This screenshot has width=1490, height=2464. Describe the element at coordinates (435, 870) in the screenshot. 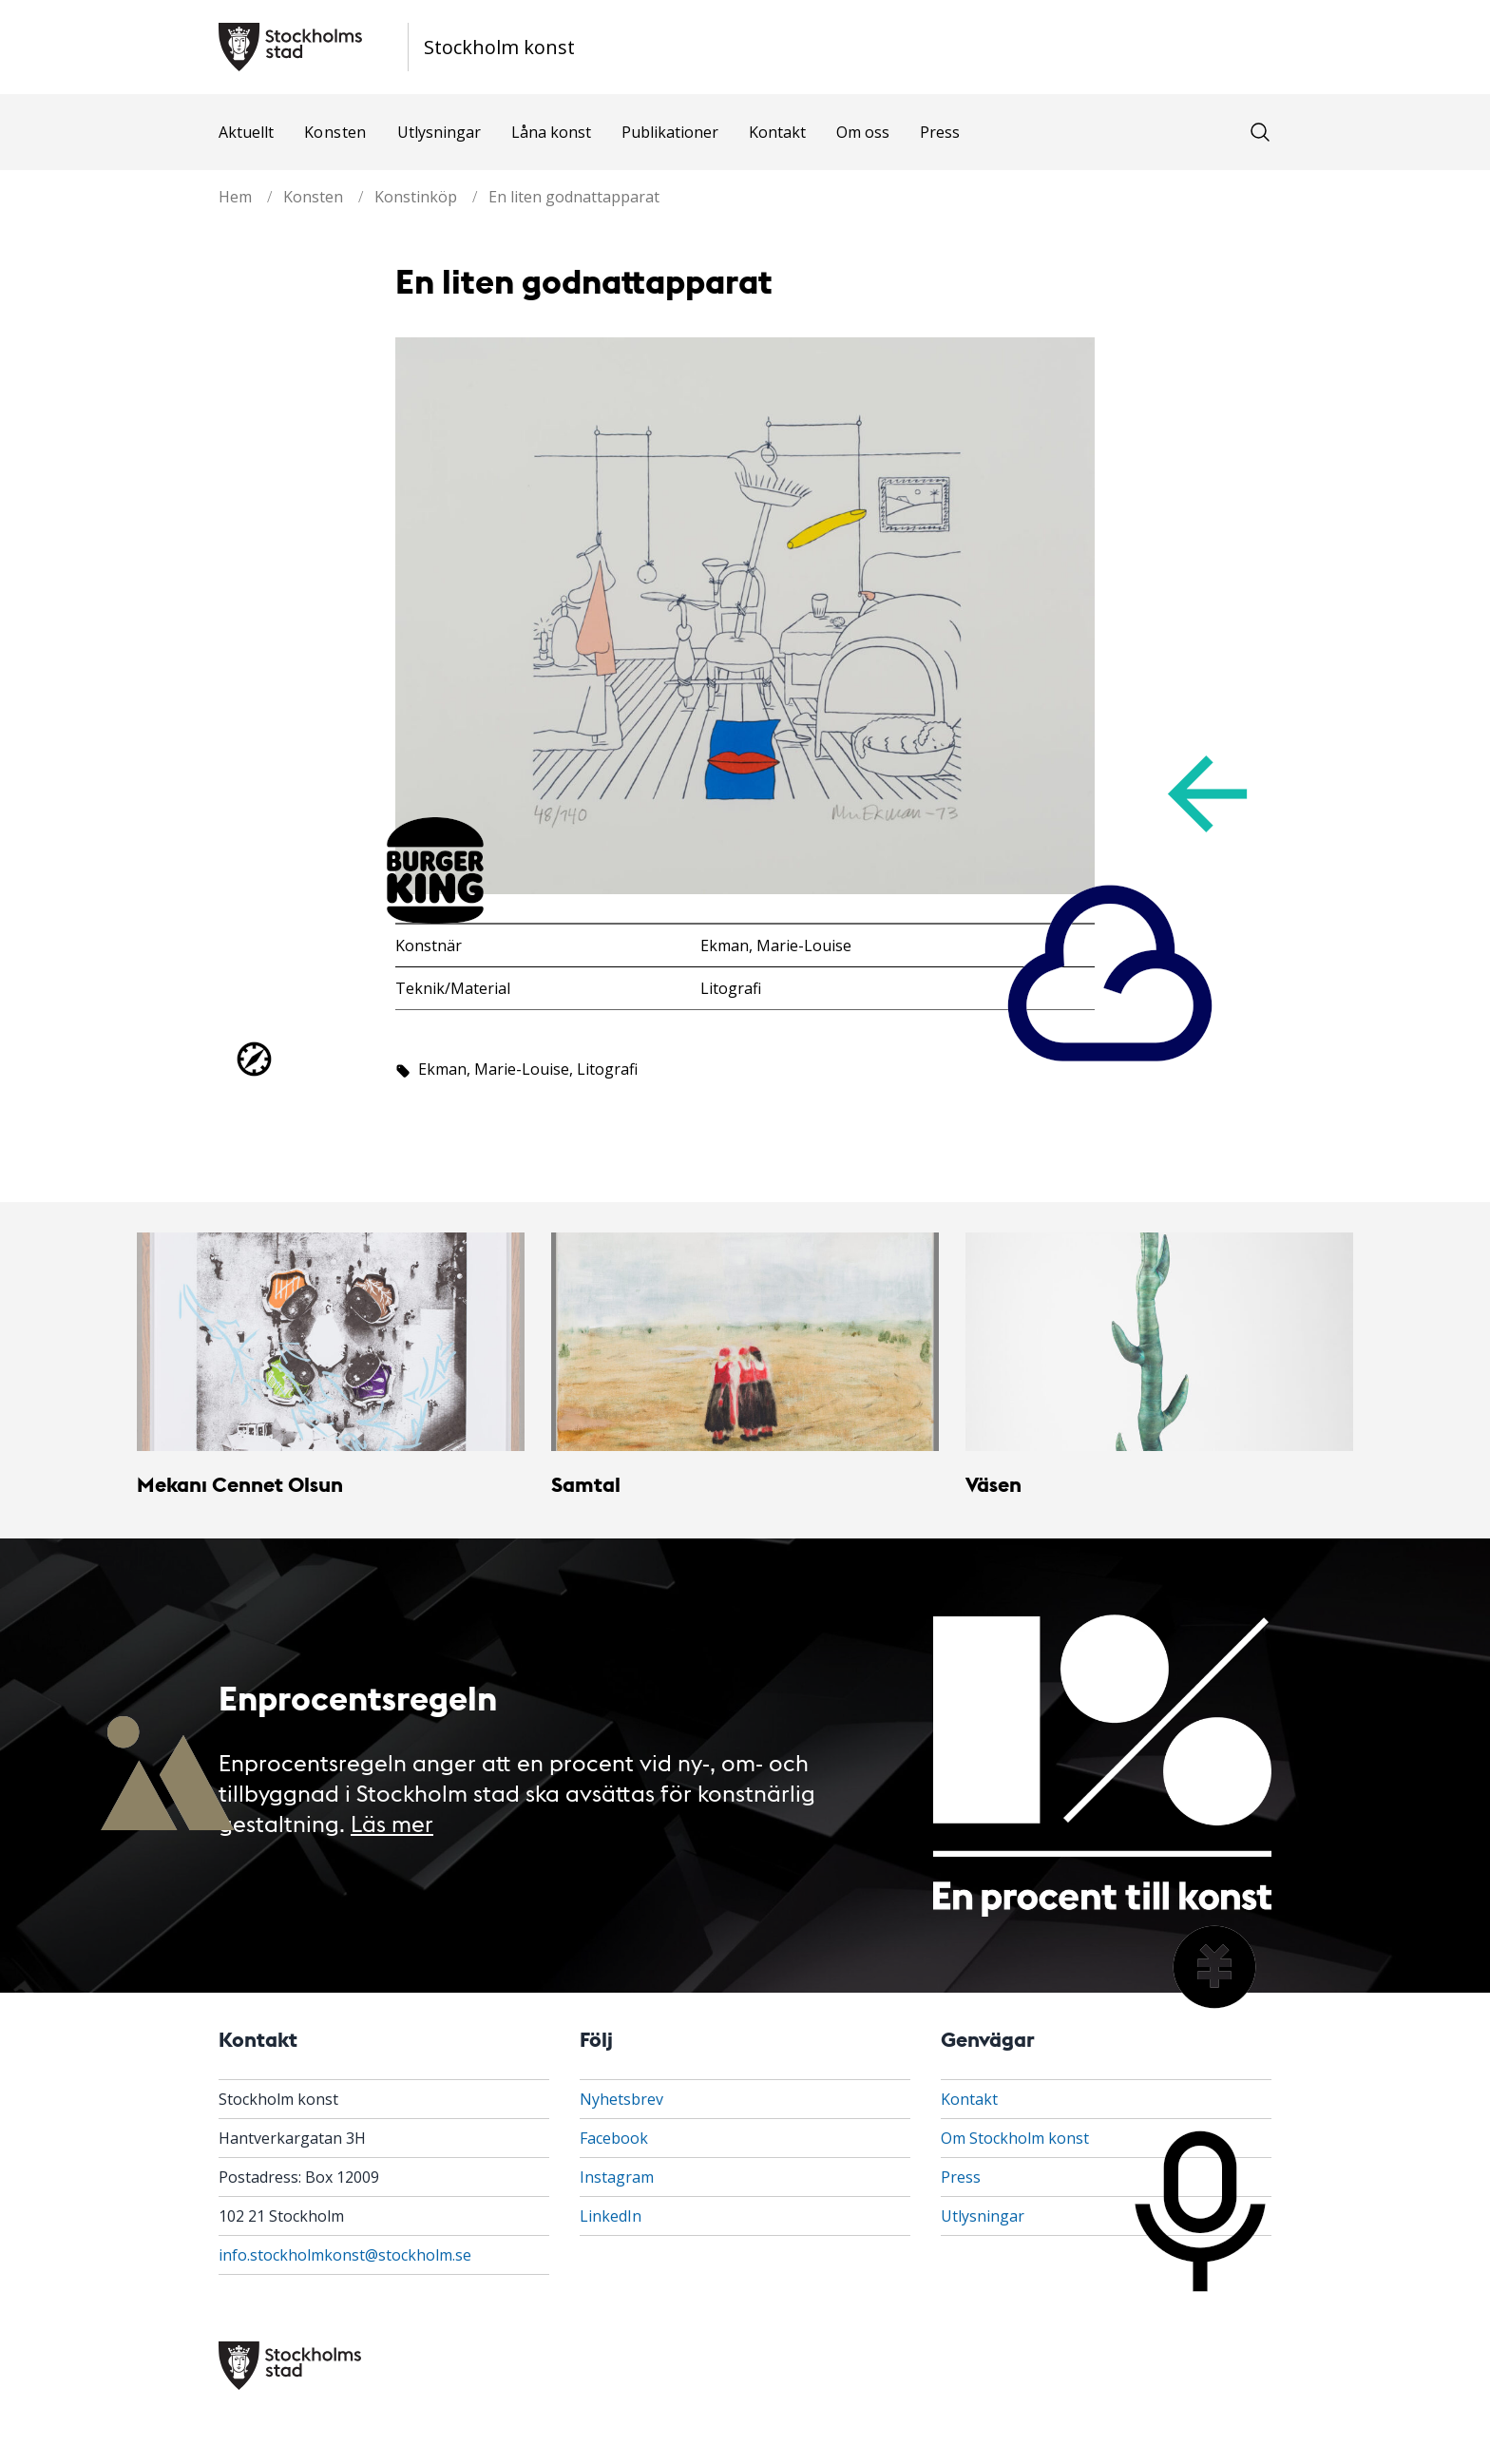

I see `open the Burger King app` at that location.